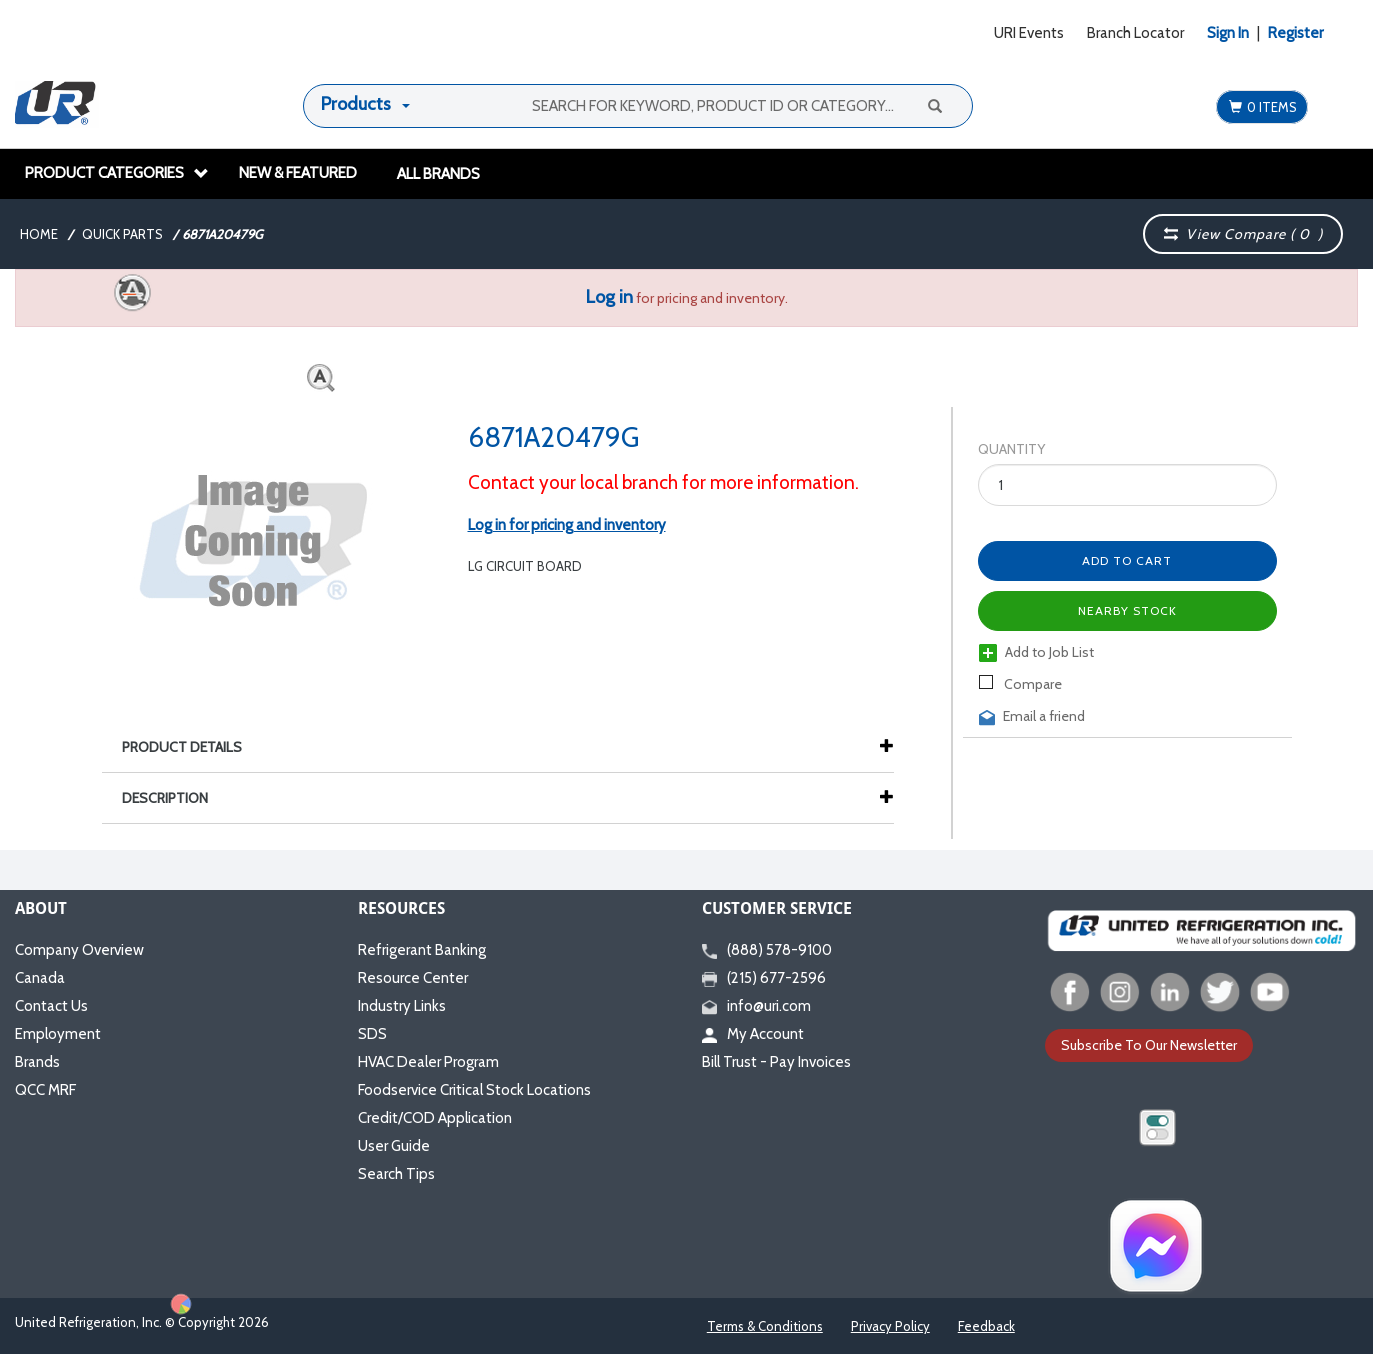 This screenshot has width=1373, height=1354. I want to click on search within the current project, so click(321, 378).